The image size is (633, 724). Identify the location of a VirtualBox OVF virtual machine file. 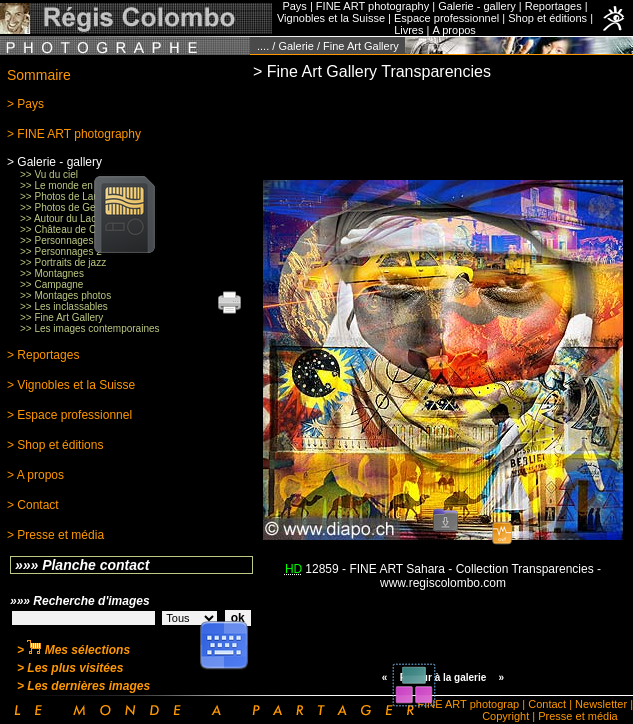
(502, 533).